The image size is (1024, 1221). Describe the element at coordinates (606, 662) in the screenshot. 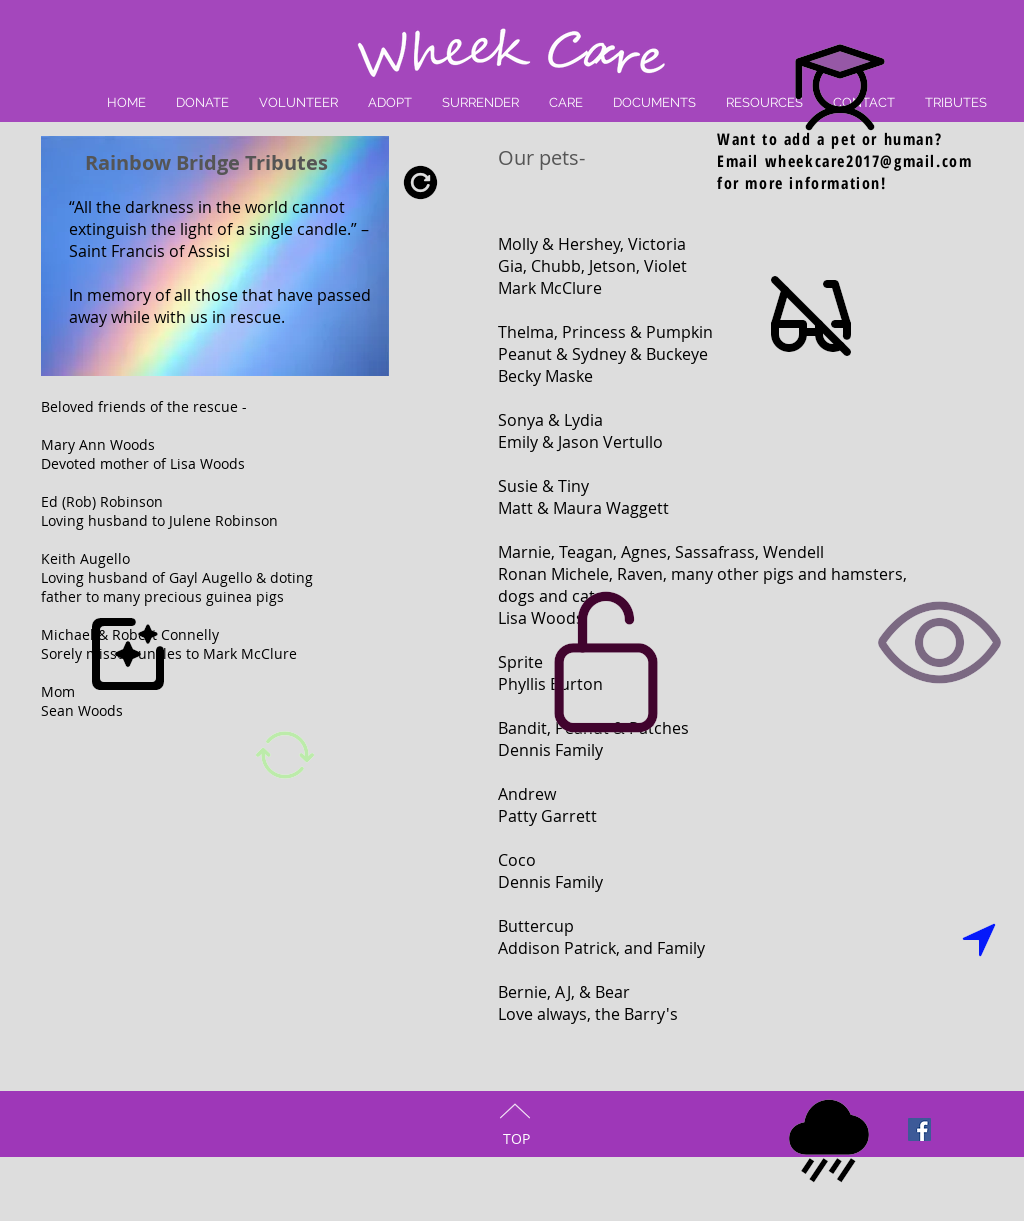

I see `indicates an unlocked or unsecured state` at that location.